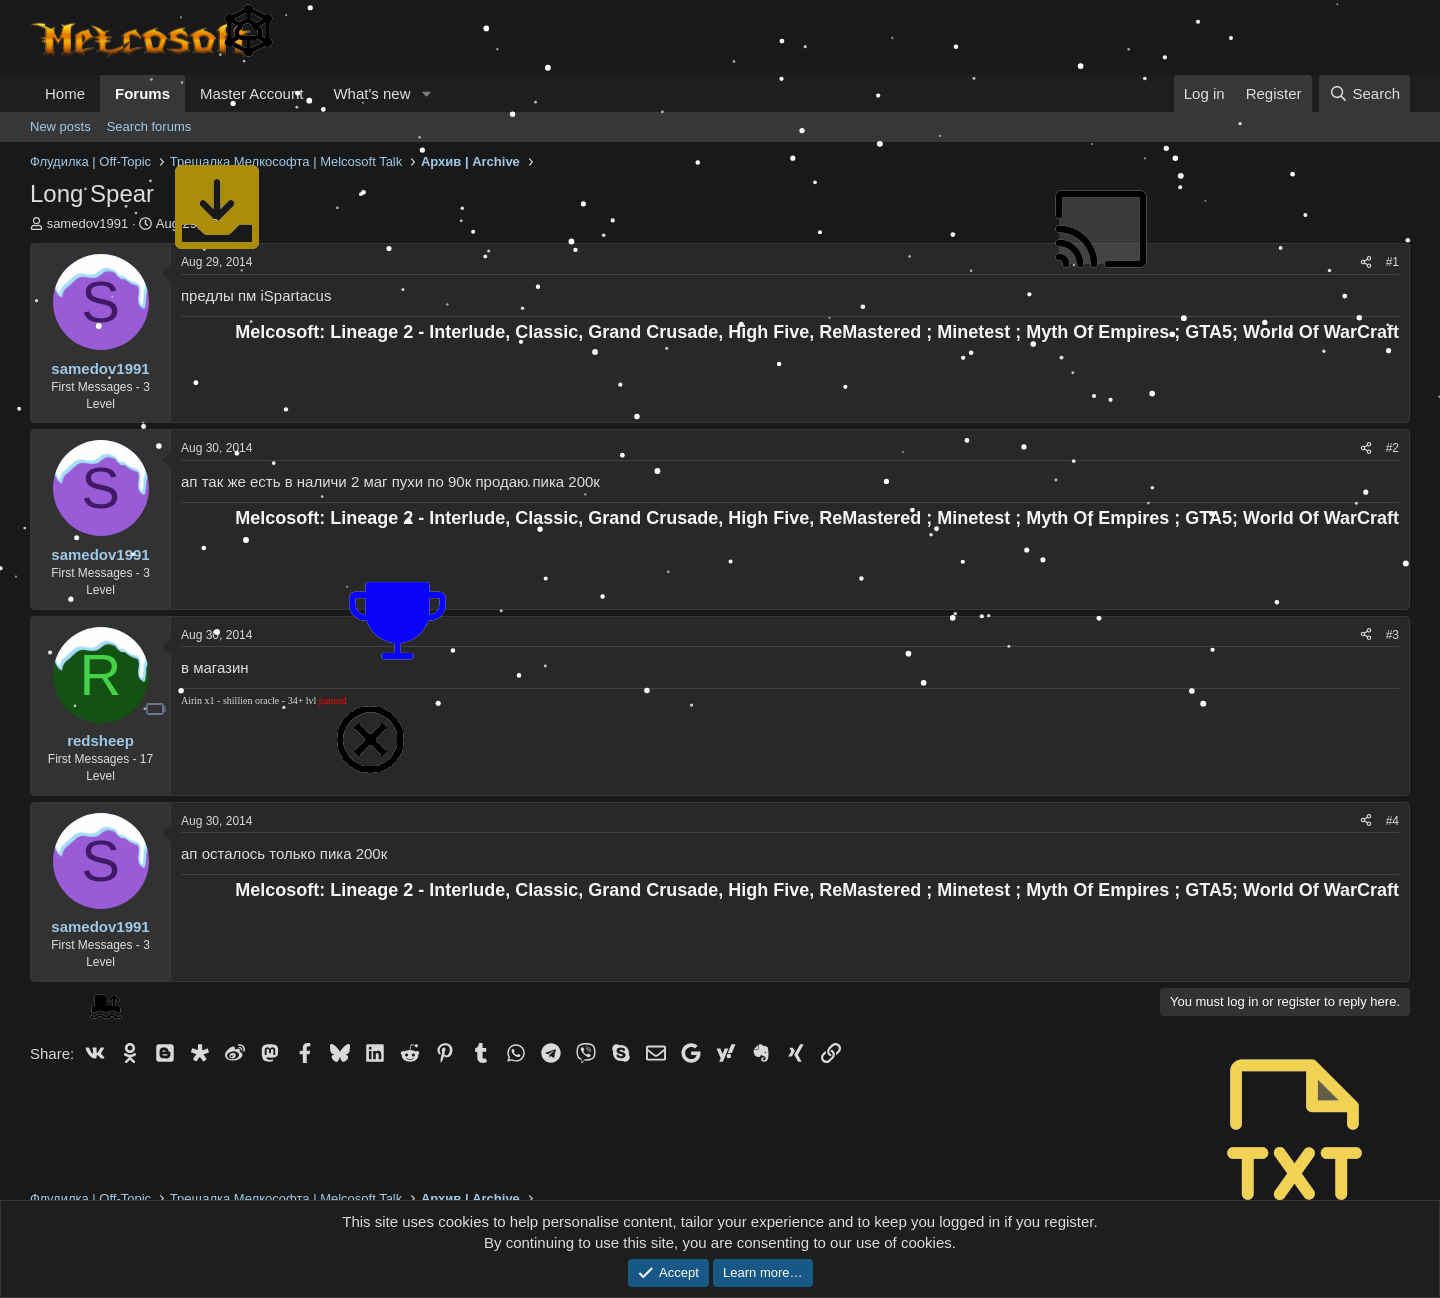 This screenshot has height=1298, width=1440. Describe the element at coordinates (106, 1006) in the screenshot. I see `upload or export water pump data` at that location.